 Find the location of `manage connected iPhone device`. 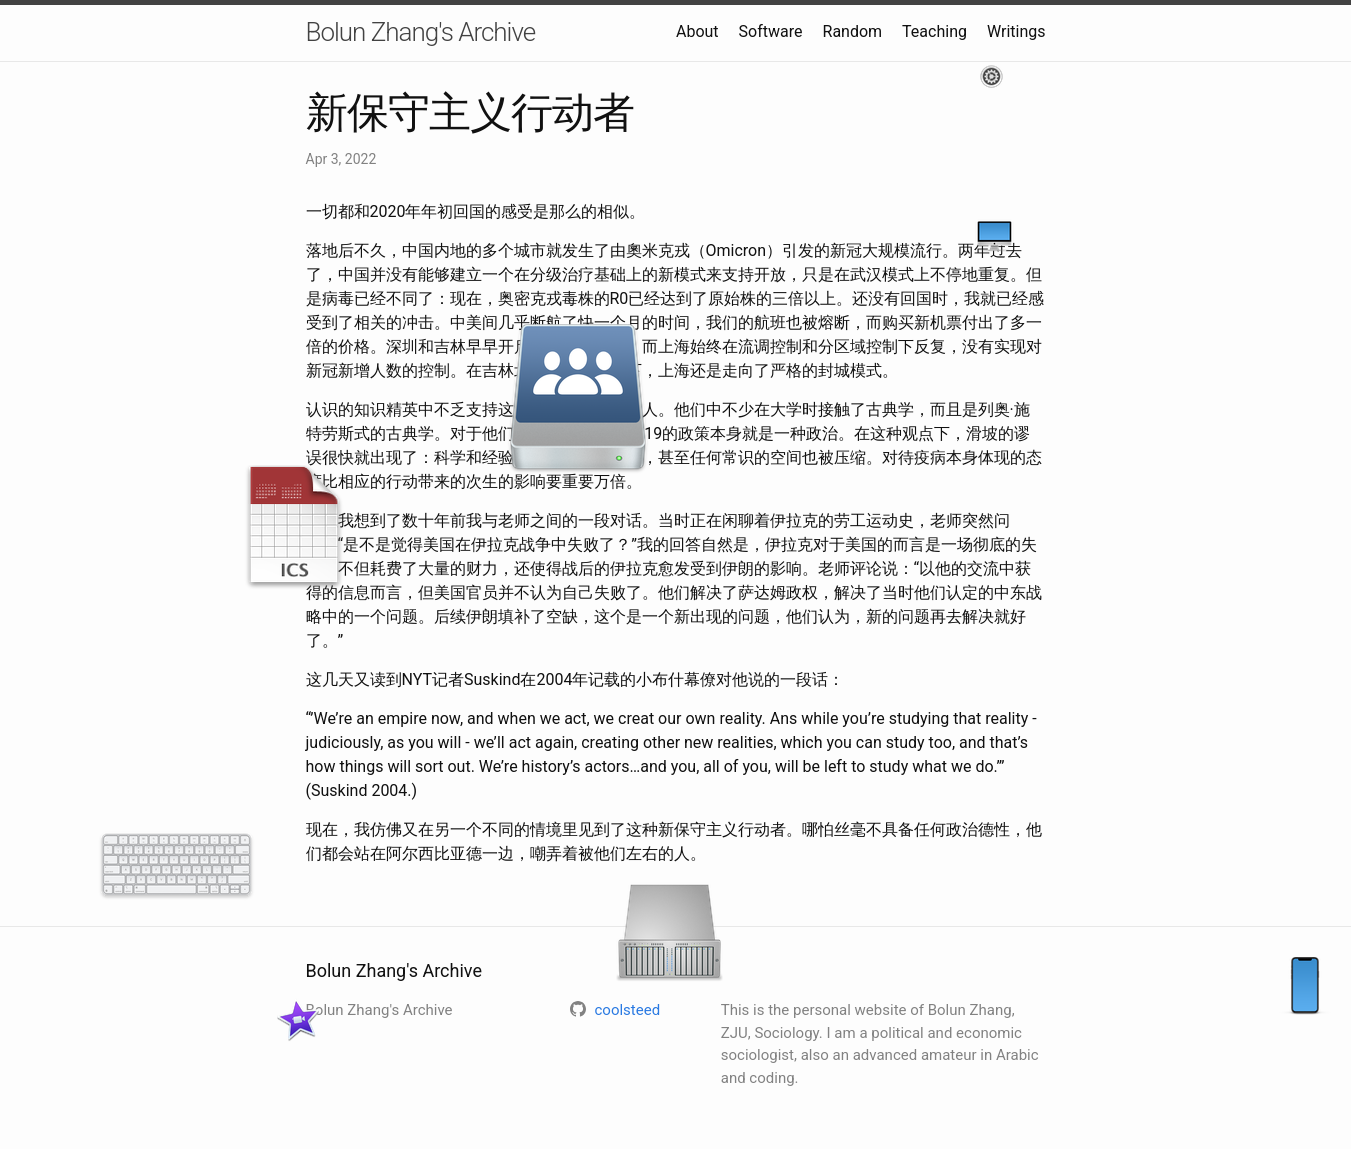

manage connected iPhone device is located at coordinates (1305, 986).